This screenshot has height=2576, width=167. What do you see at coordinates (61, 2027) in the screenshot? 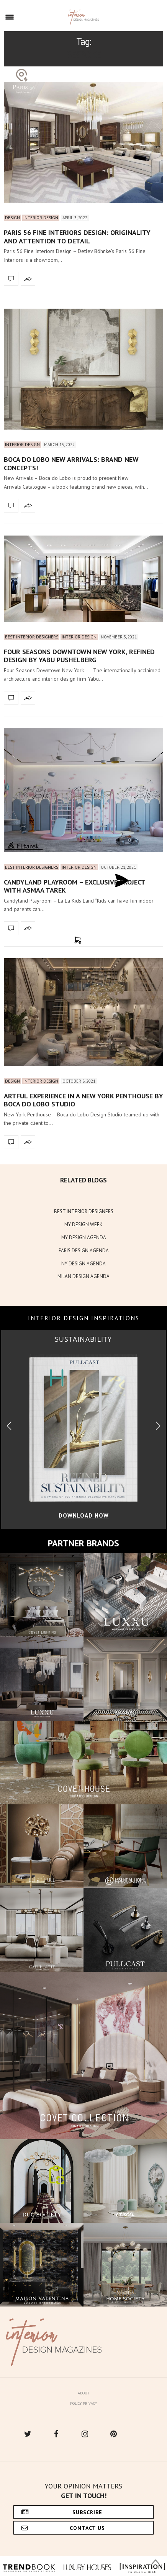
I see `disable text formatting` at bounding box center [61, 2027].